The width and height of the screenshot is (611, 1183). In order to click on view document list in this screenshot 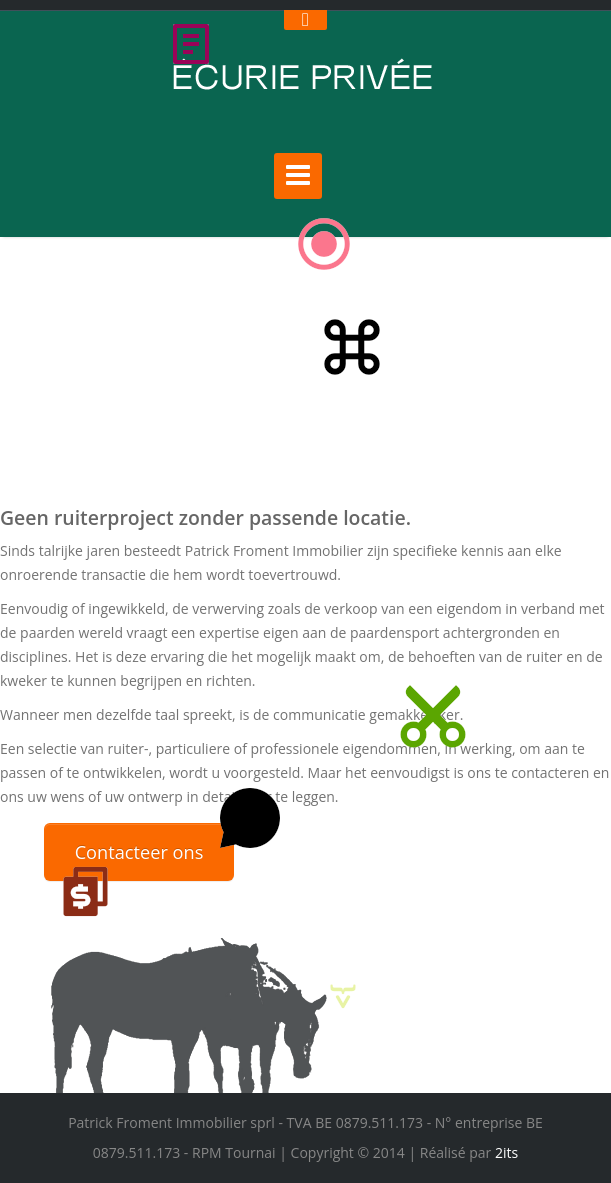, I will do `click(191, 44)`.